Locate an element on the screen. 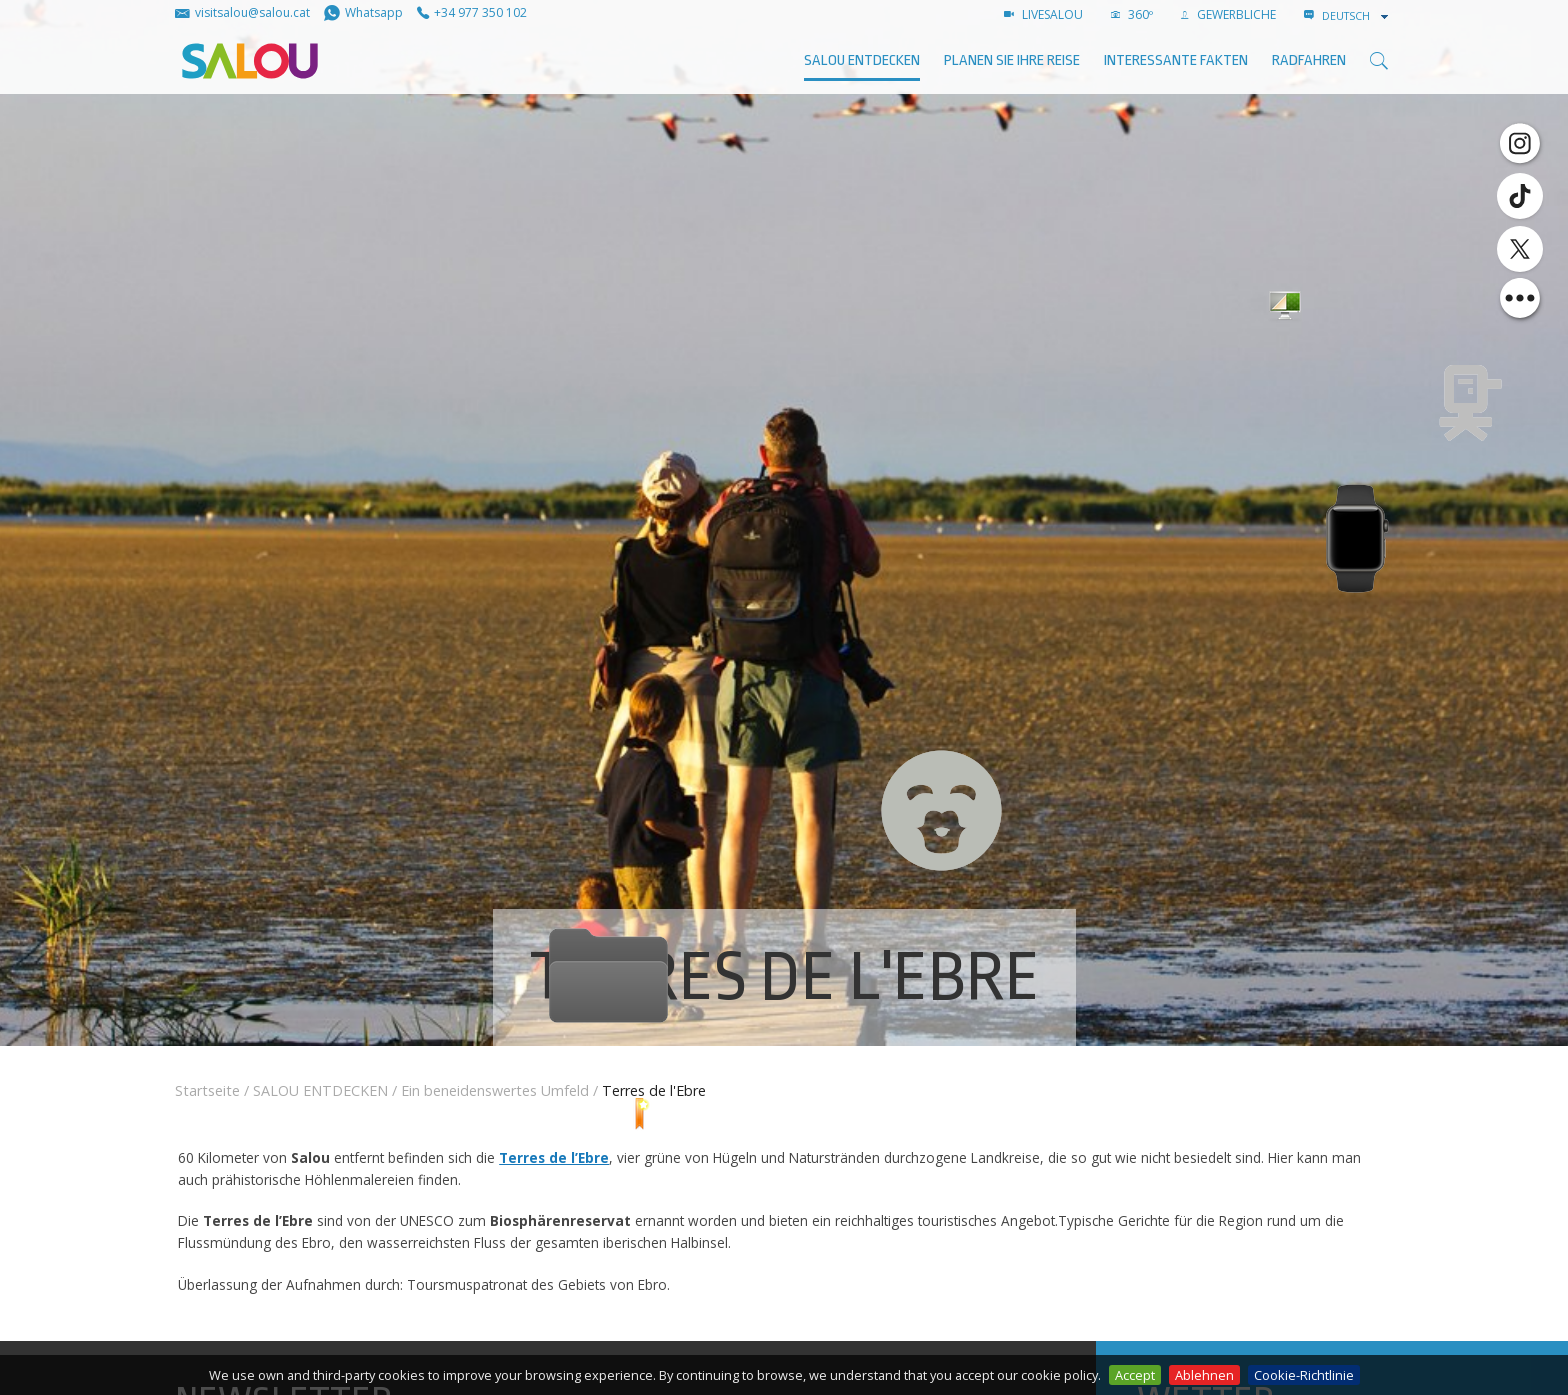 This screenshot has height=1395, width=1568. open folder containing files or documents is located at coordinates (608, 975).